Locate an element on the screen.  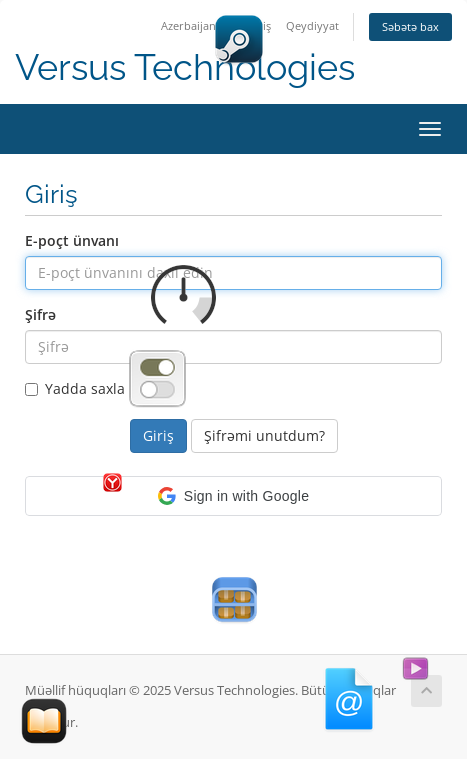
open desktop preferences or settings is located at coordinates (157, 378).